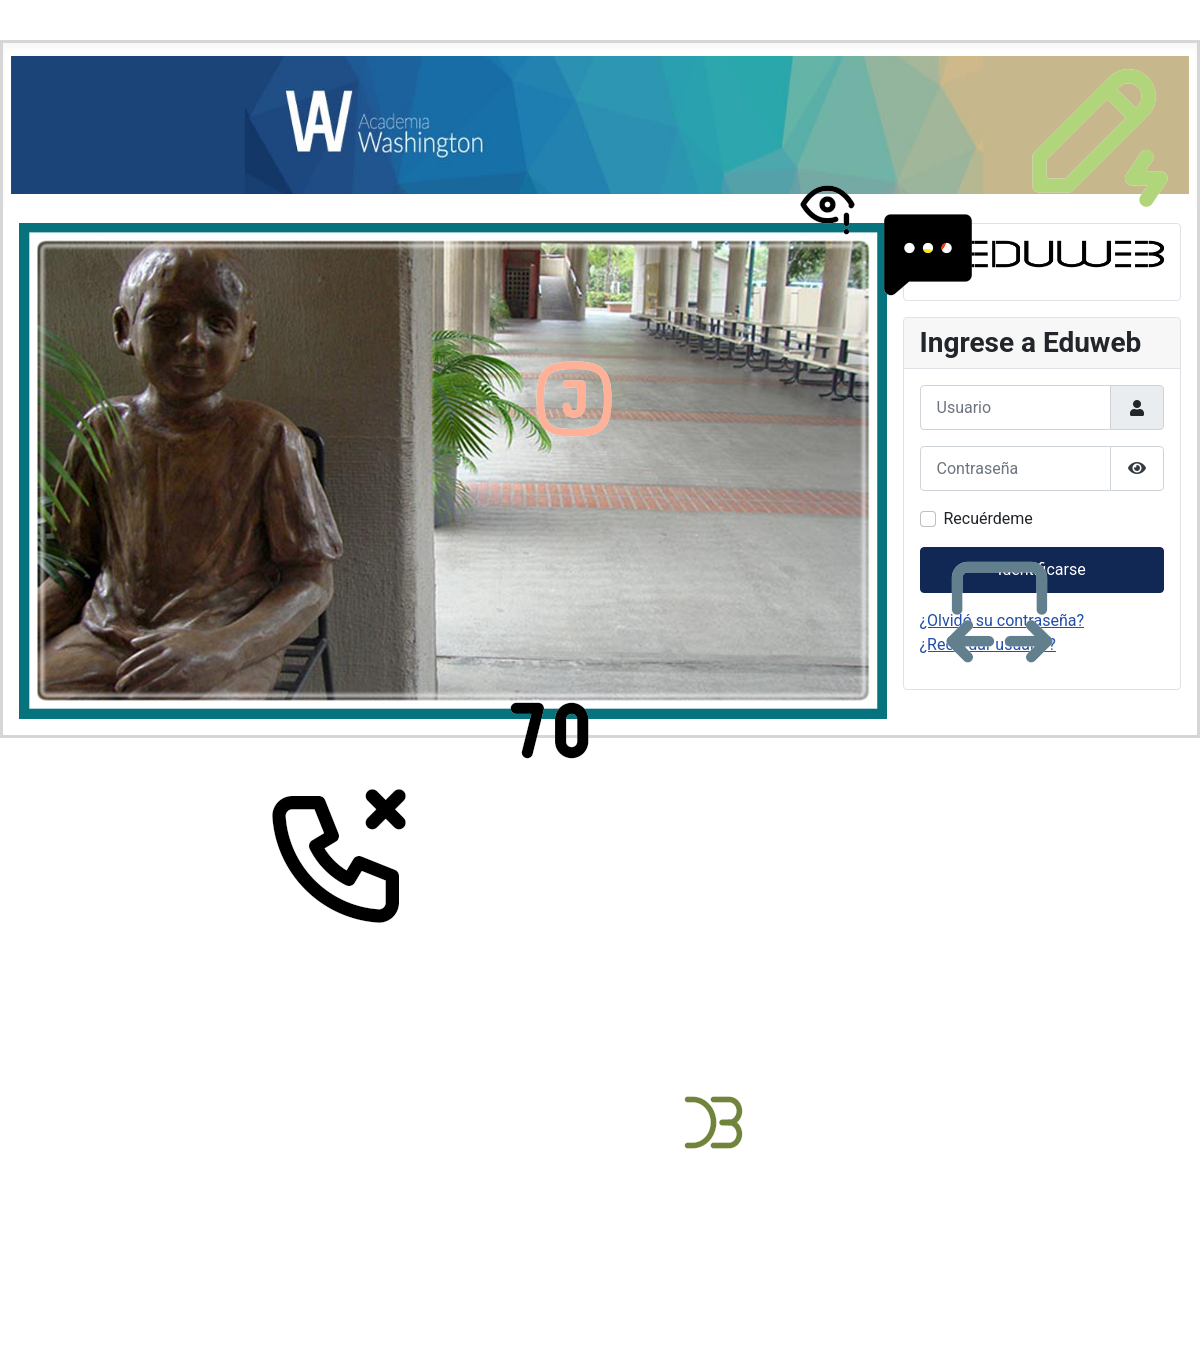 The height and width of the screenshot is (1357, 1200). Describe the element at coordinates (549, 730) in the screenshot. I see `indicates a count or quantity of 70` at that location.